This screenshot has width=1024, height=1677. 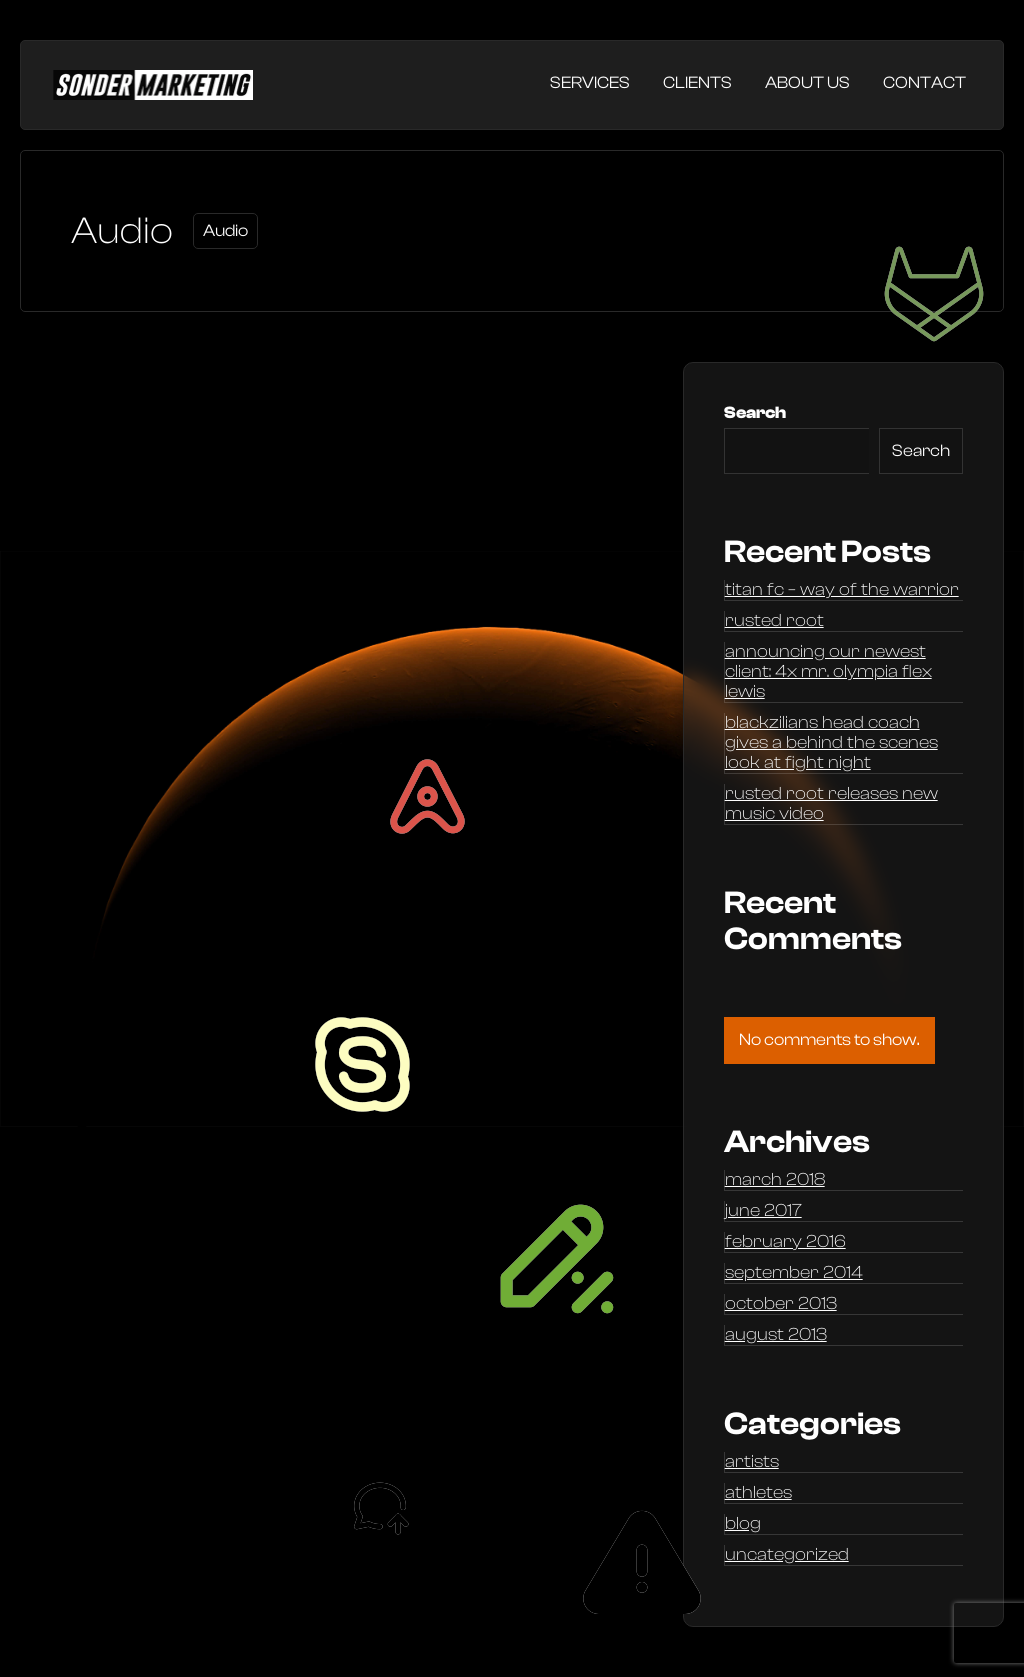 What do you see at coordinates (380, 1506) in the screenshot?
I see `send a message` at bounding box center [380, 1506].